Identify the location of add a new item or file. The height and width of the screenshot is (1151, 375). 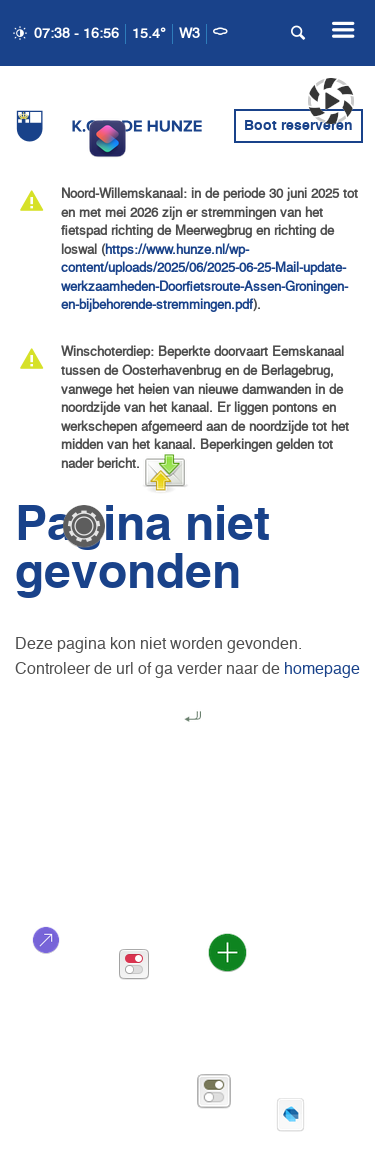
(227, 952).